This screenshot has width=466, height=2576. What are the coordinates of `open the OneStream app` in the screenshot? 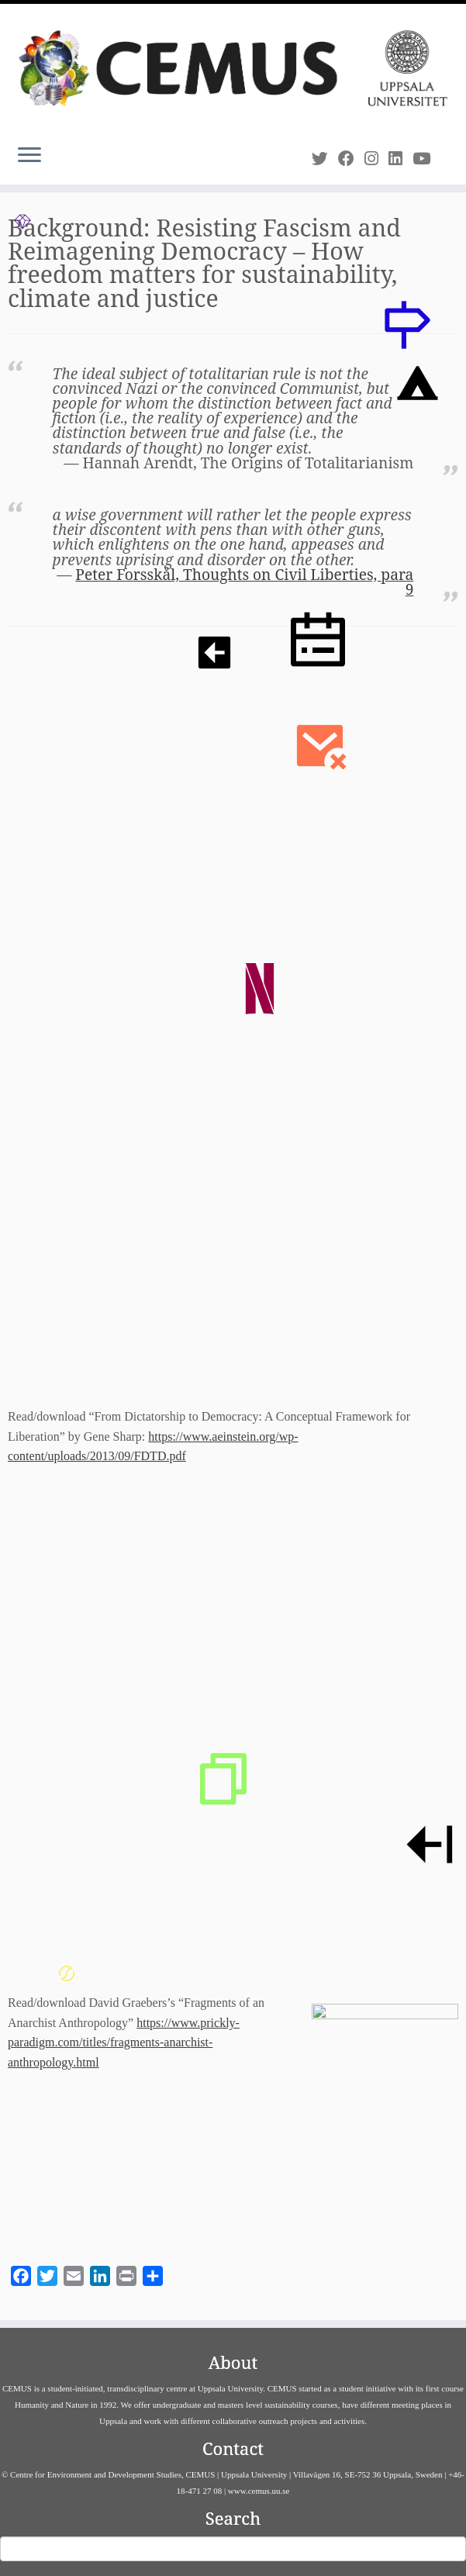 It's located at (67, 1973).